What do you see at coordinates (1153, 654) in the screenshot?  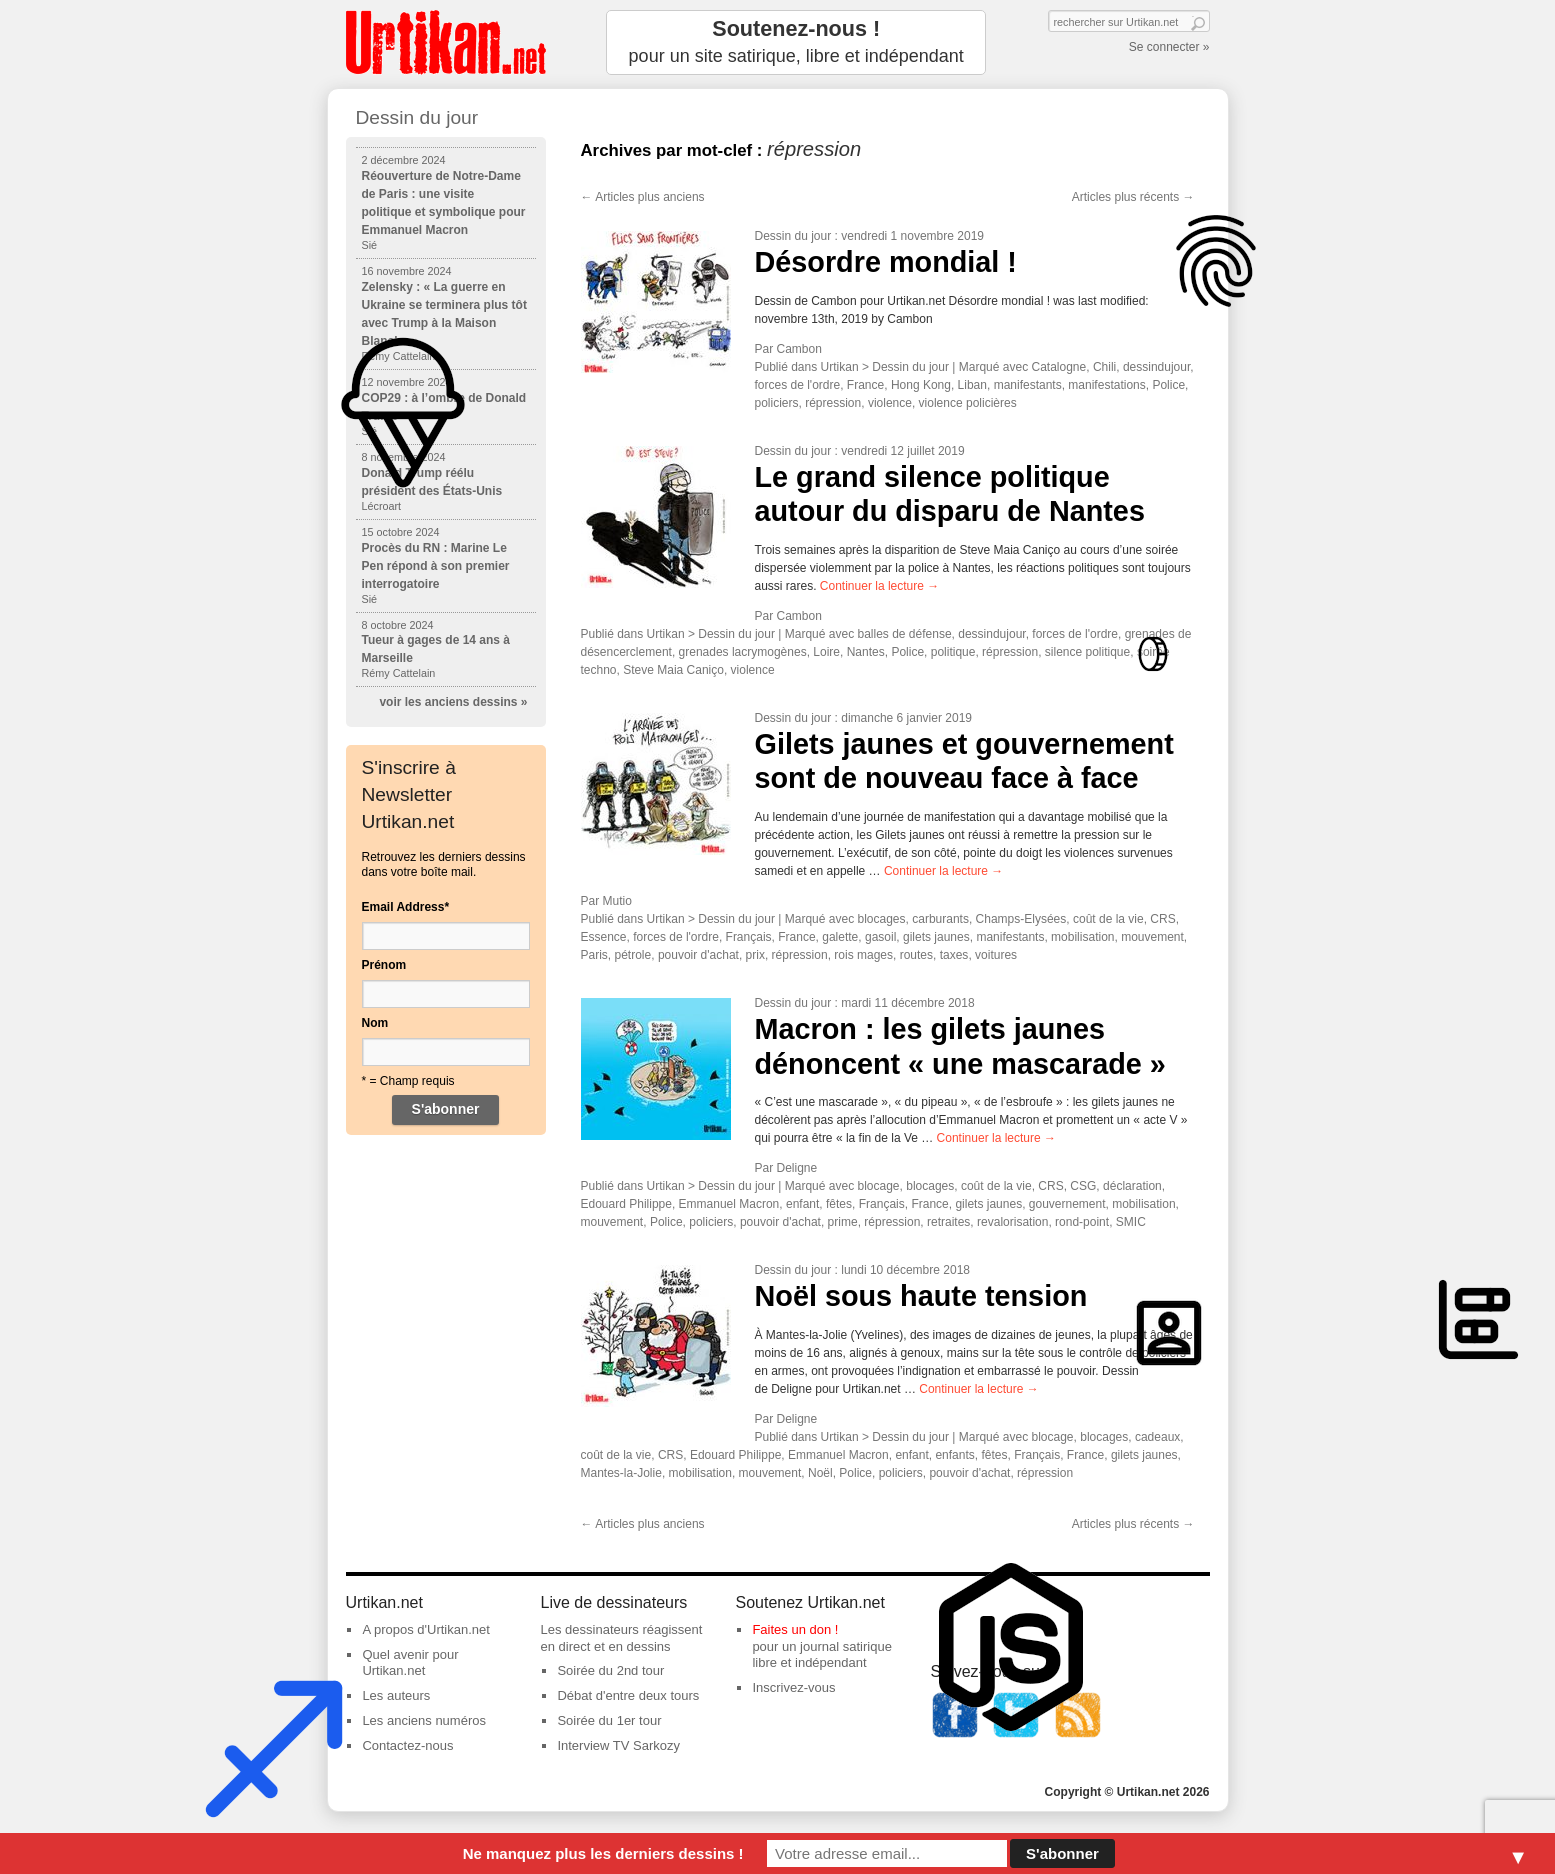 I see `view account balance or currency` at bounding box center [1153, 654].